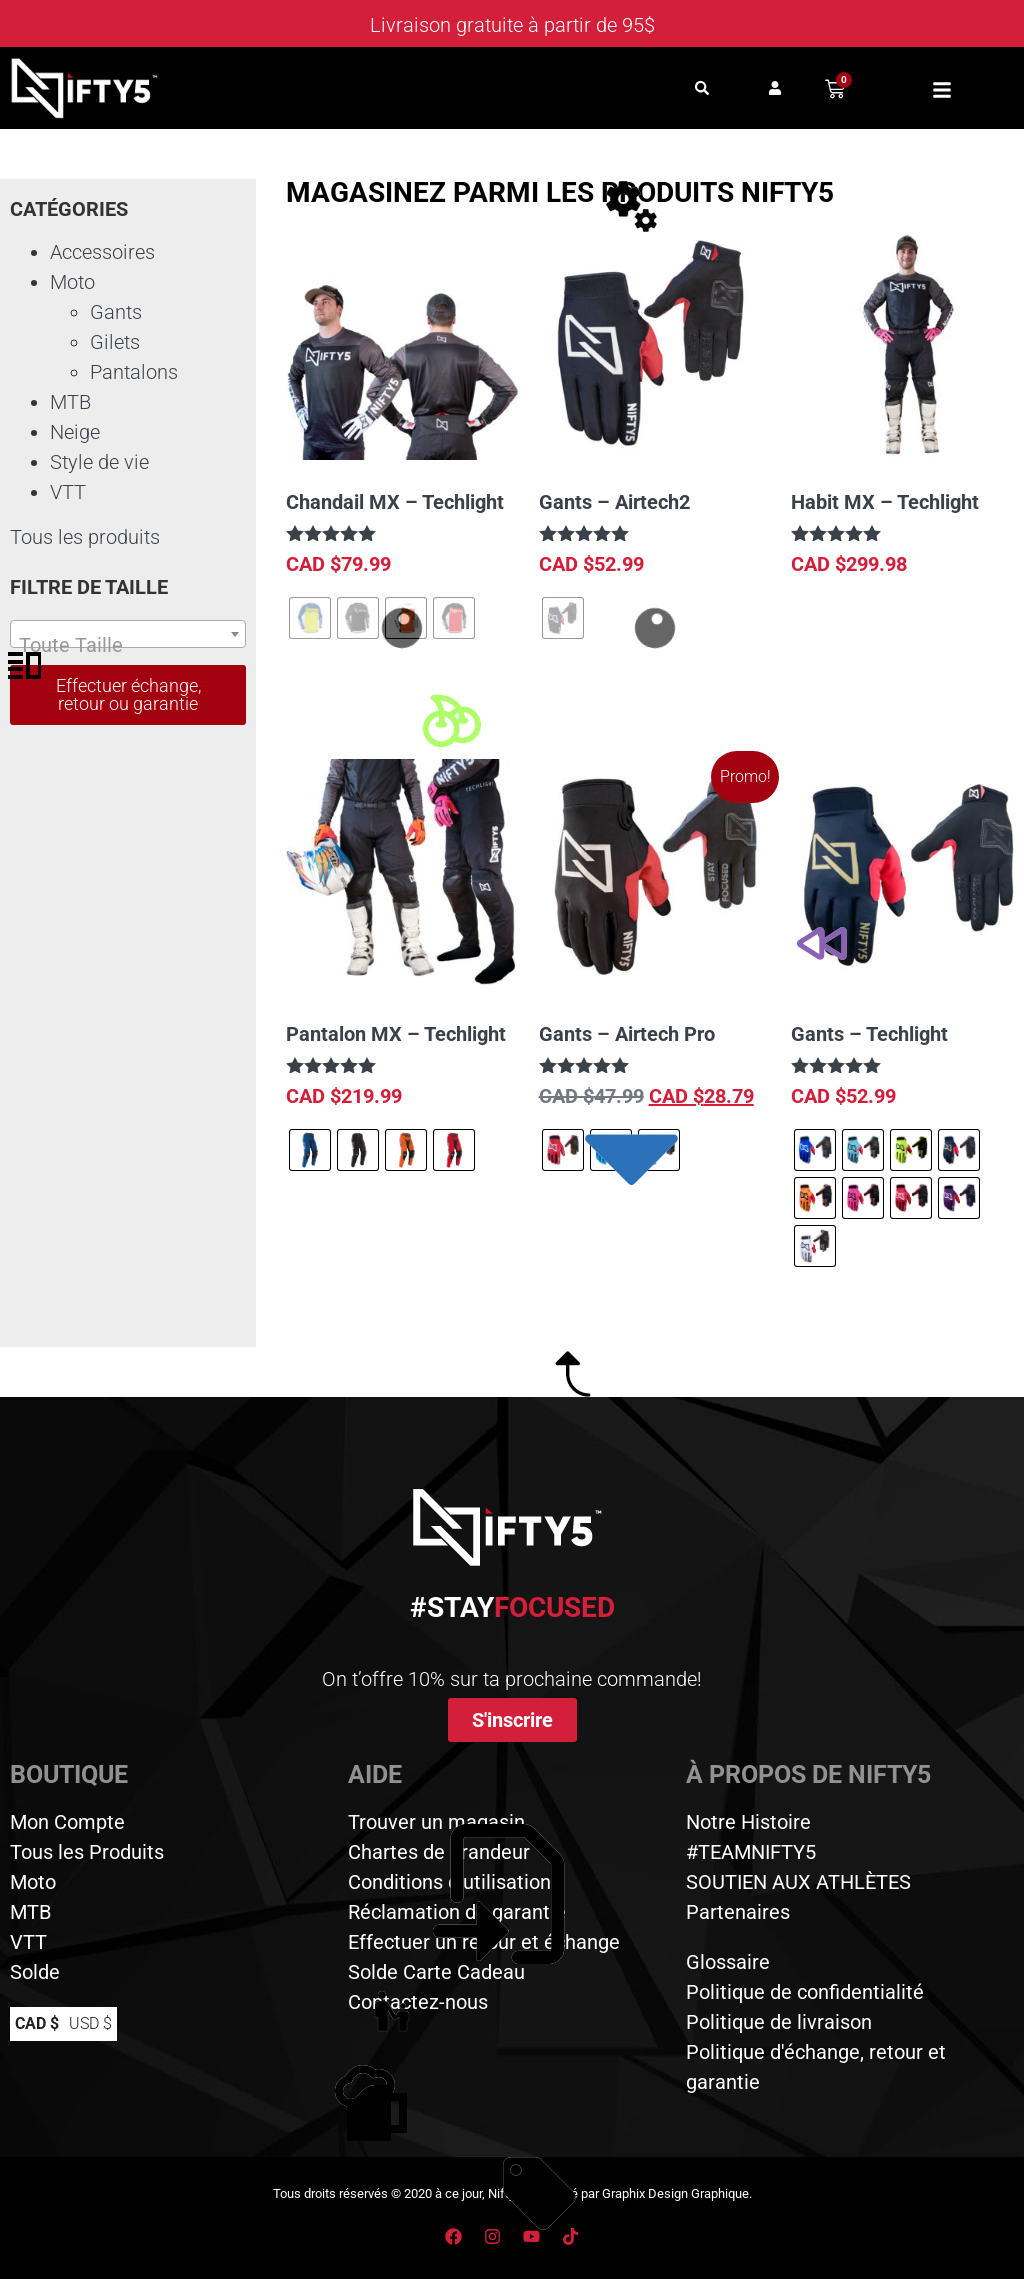  What do you see at coordinates (371, 2105) in the screenshot?
I see `find nearby sports bars or pubs` at bounding box center [371, 2105].